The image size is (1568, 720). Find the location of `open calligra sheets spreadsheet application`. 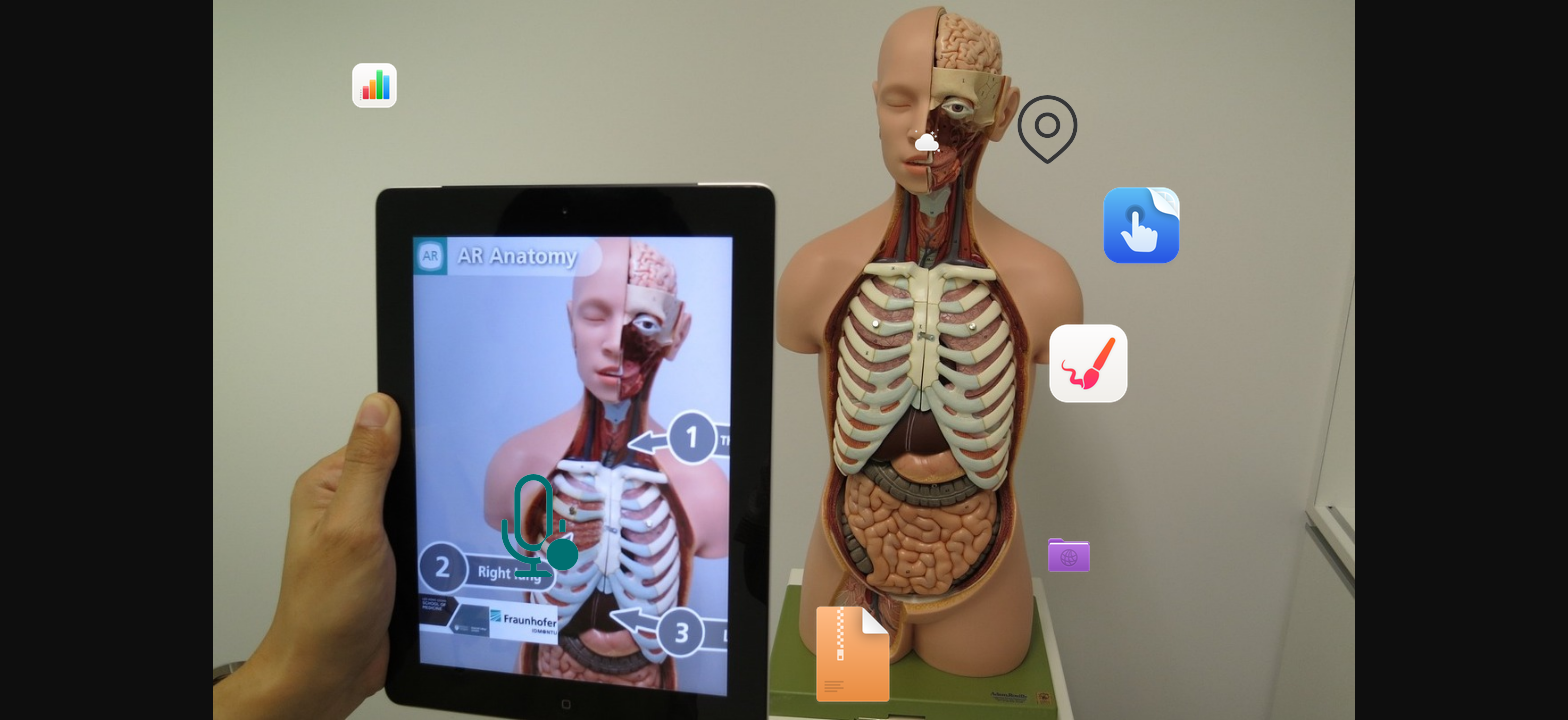

open calligra sheets spreadsheet application is located at coordinates (374, 85).